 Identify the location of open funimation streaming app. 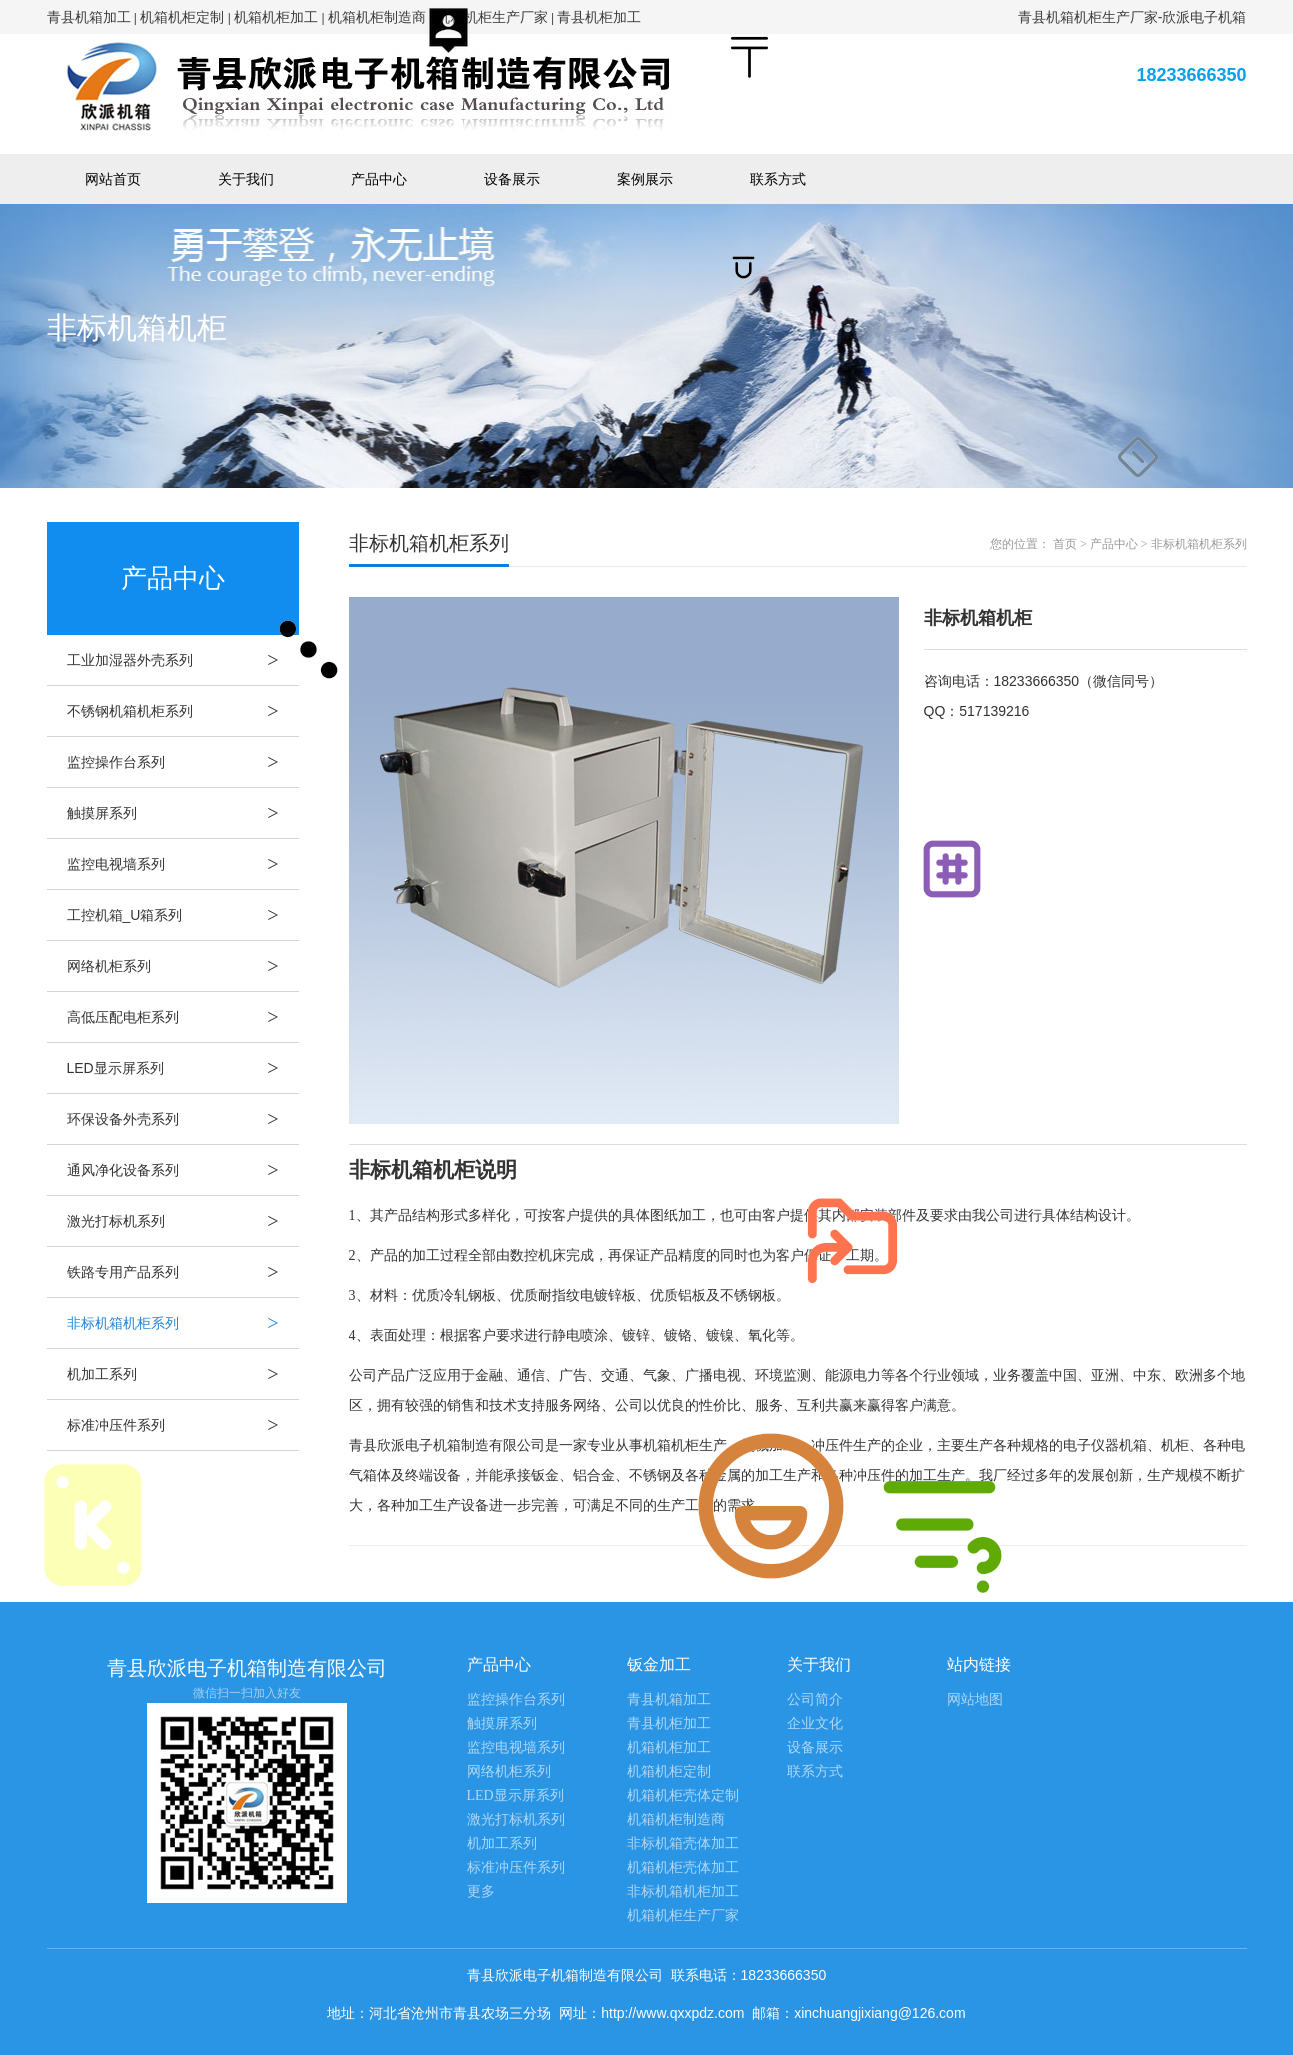
(771, 1506).